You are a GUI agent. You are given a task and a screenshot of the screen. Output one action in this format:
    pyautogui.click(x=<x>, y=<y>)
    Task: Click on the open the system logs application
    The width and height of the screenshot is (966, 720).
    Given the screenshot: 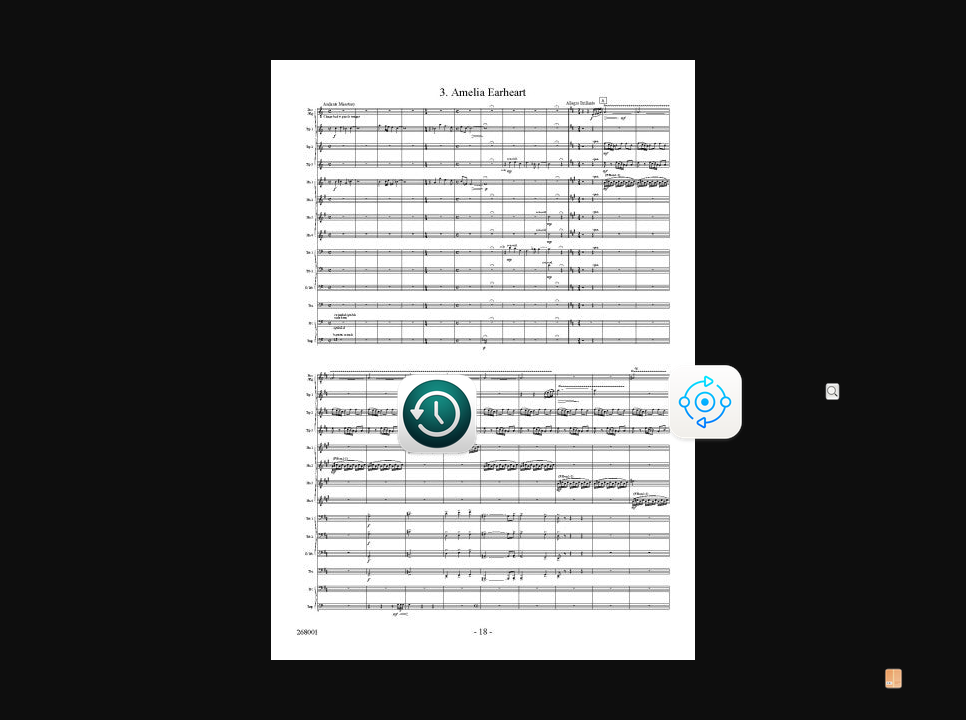 What is the action you would take?
    pyautogui.click(x=832, y=391)
    